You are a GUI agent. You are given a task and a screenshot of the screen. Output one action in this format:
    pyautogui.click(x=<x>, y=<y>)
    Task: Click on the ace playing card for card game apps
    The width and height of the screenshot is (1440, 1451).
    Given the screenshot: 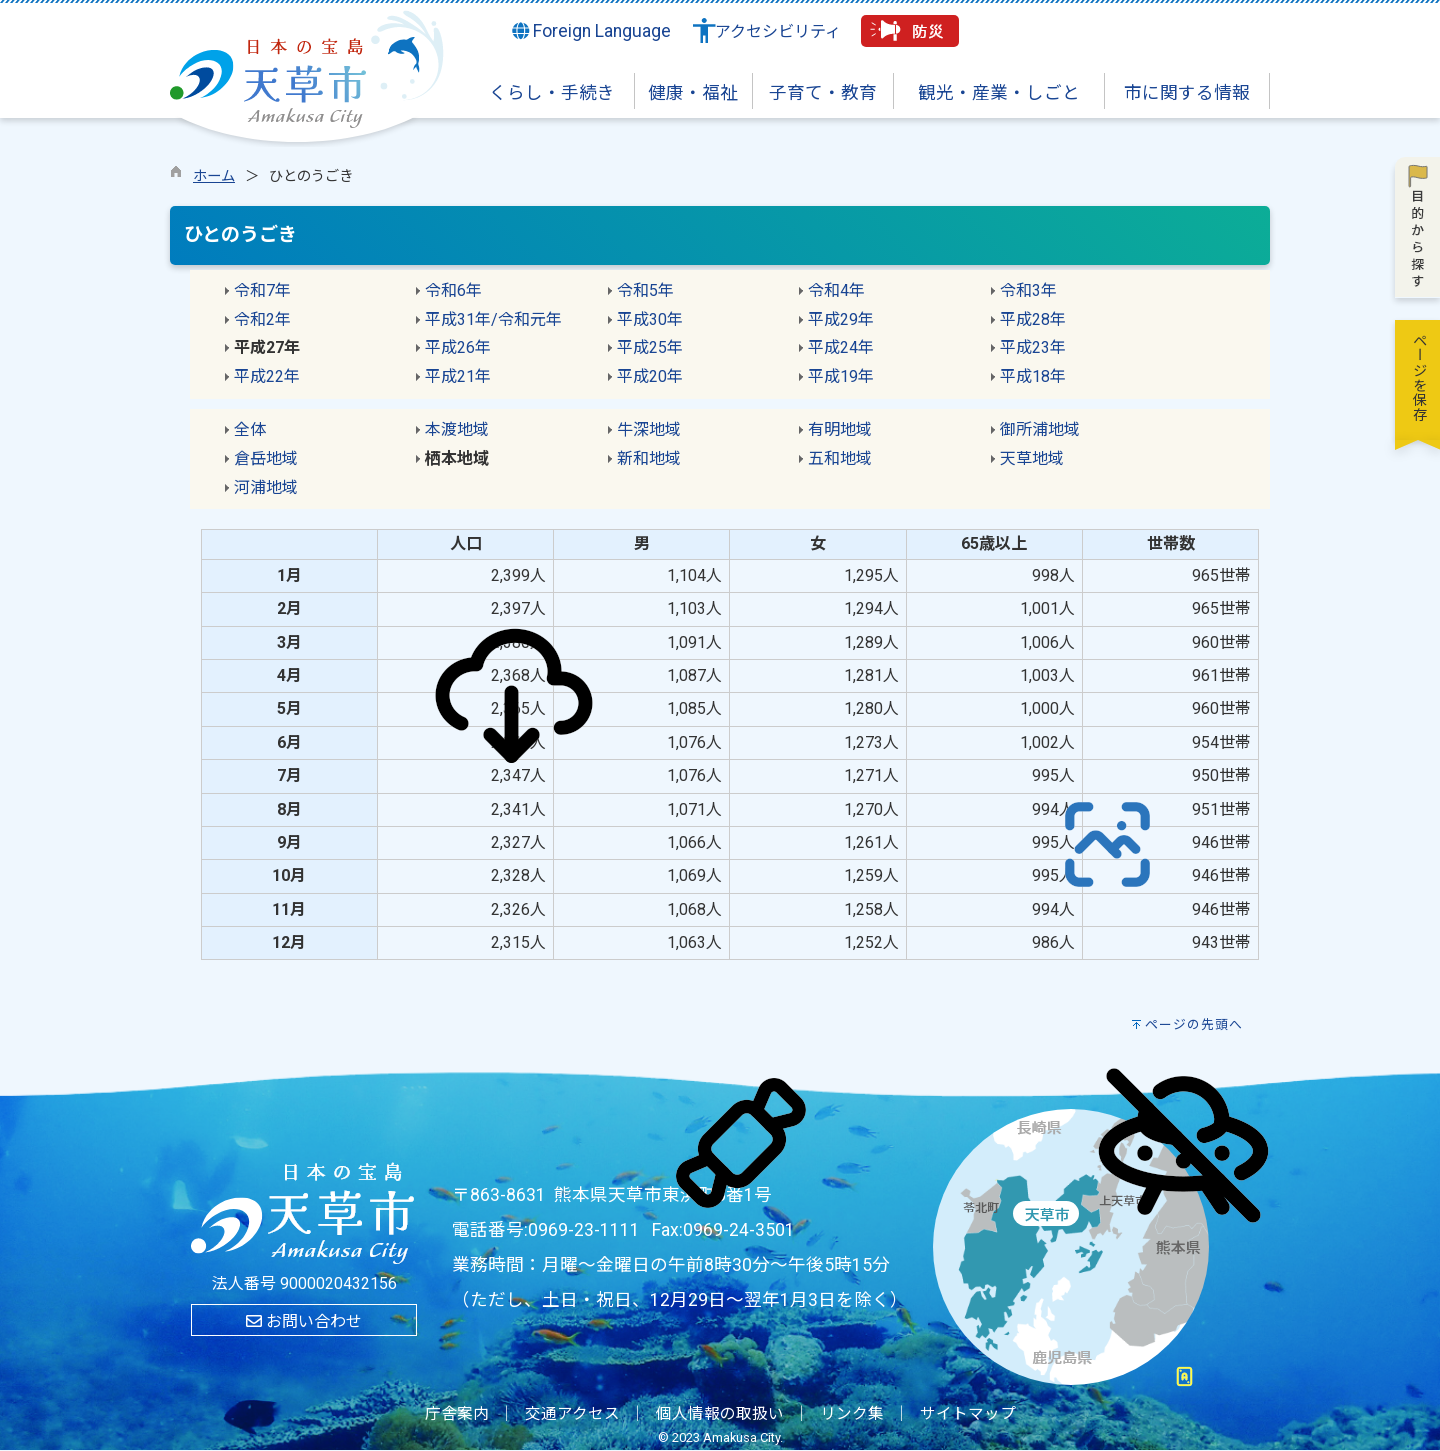 What is the action you would take?
    pyautogui.click(x=1184, y=1376)
    